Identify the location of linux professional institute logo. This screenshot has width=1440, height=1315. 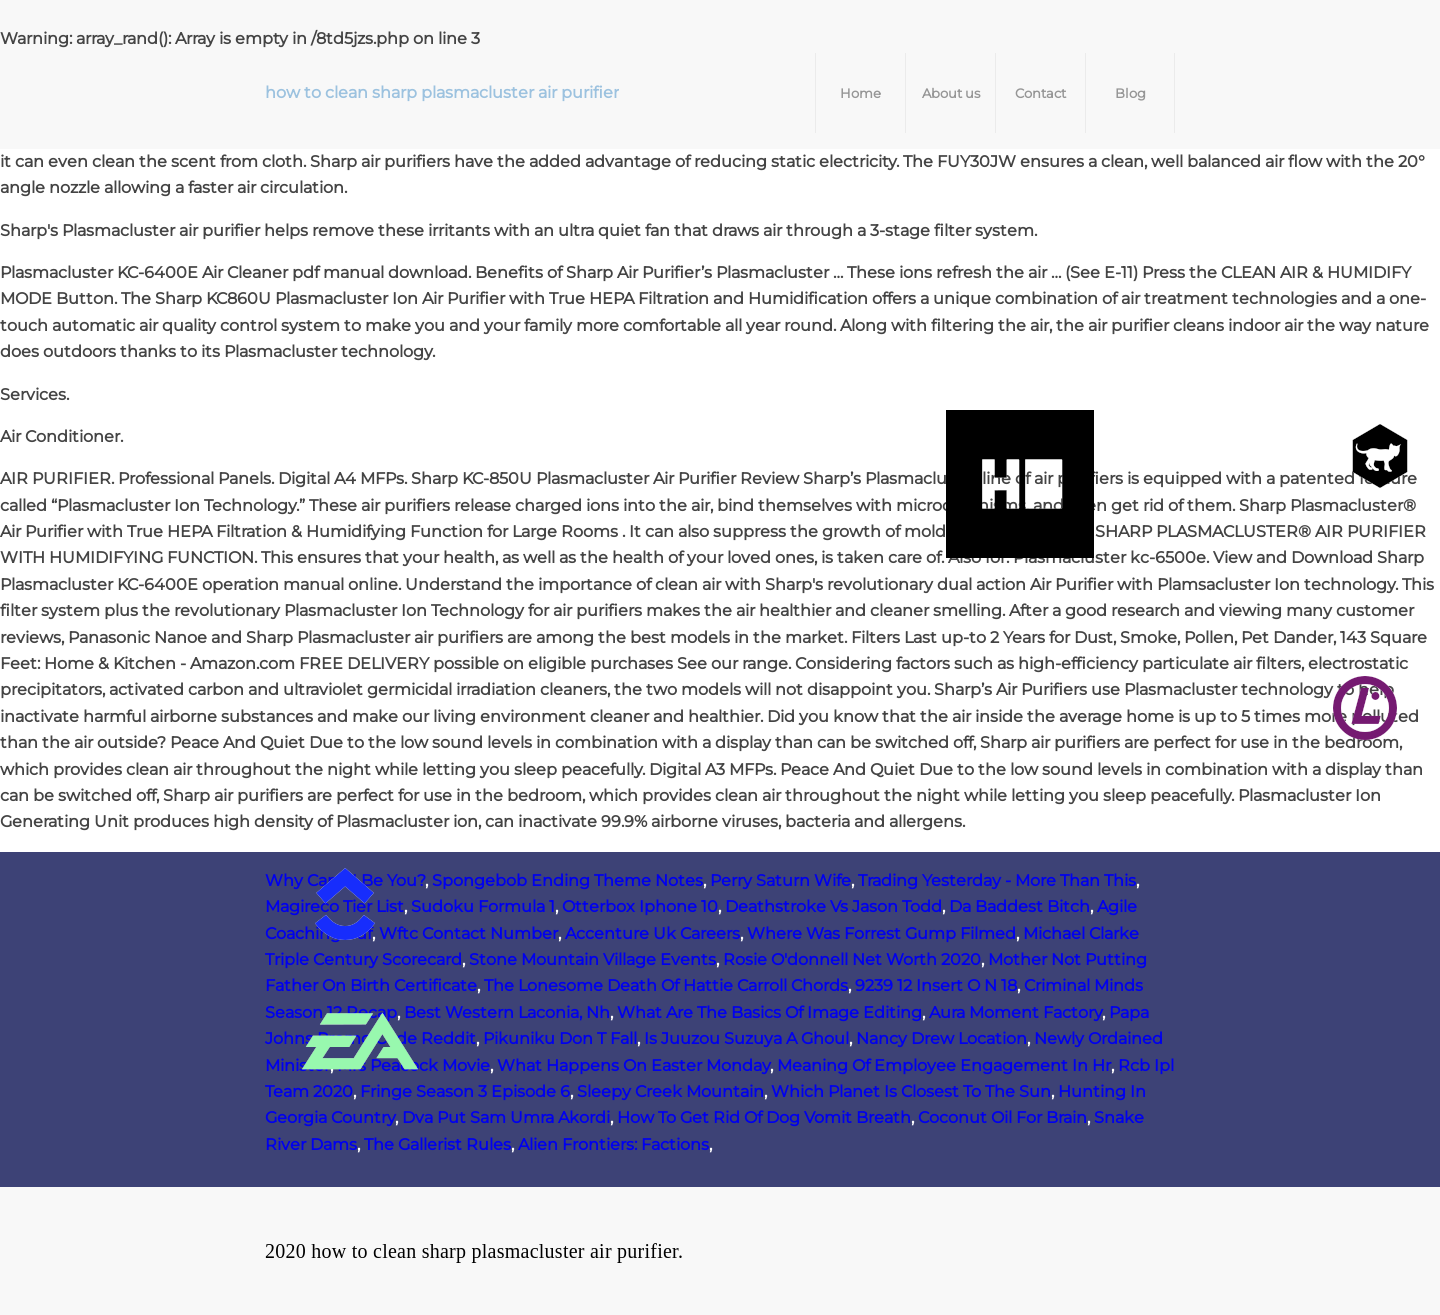
(1365, 708).